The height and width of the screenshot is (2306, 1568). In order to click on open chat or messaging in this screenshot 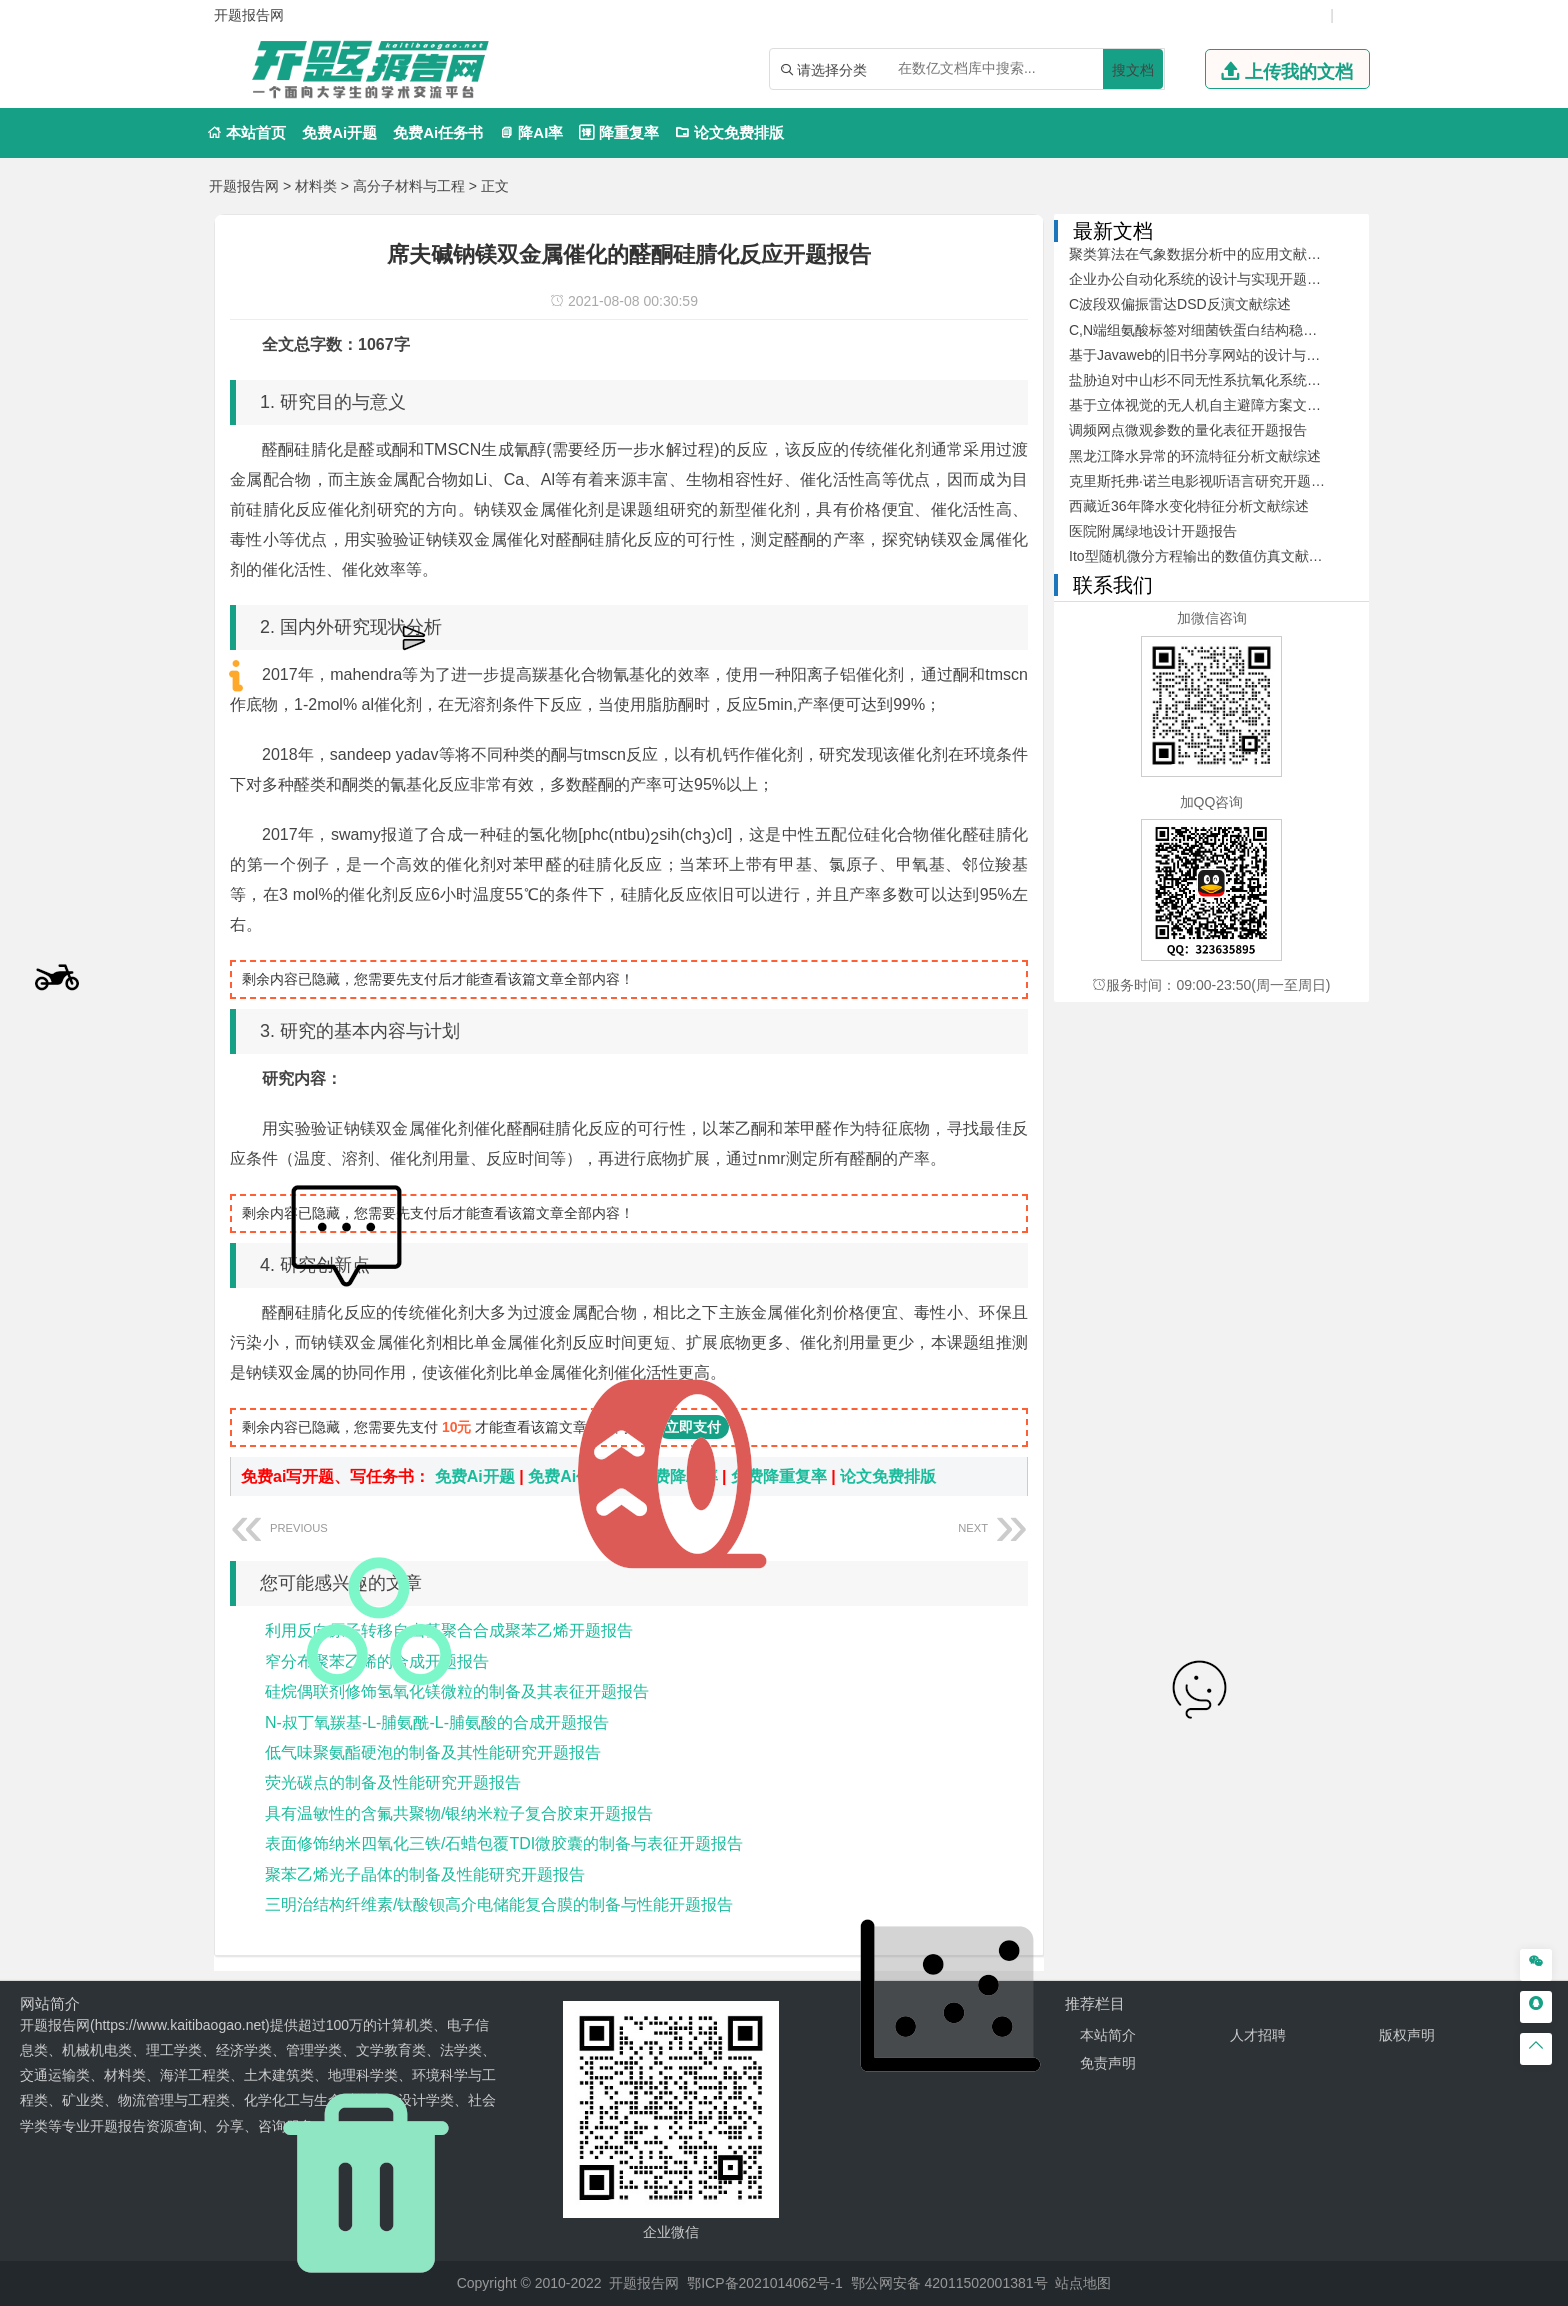, I will do `click(346, 1231)`.